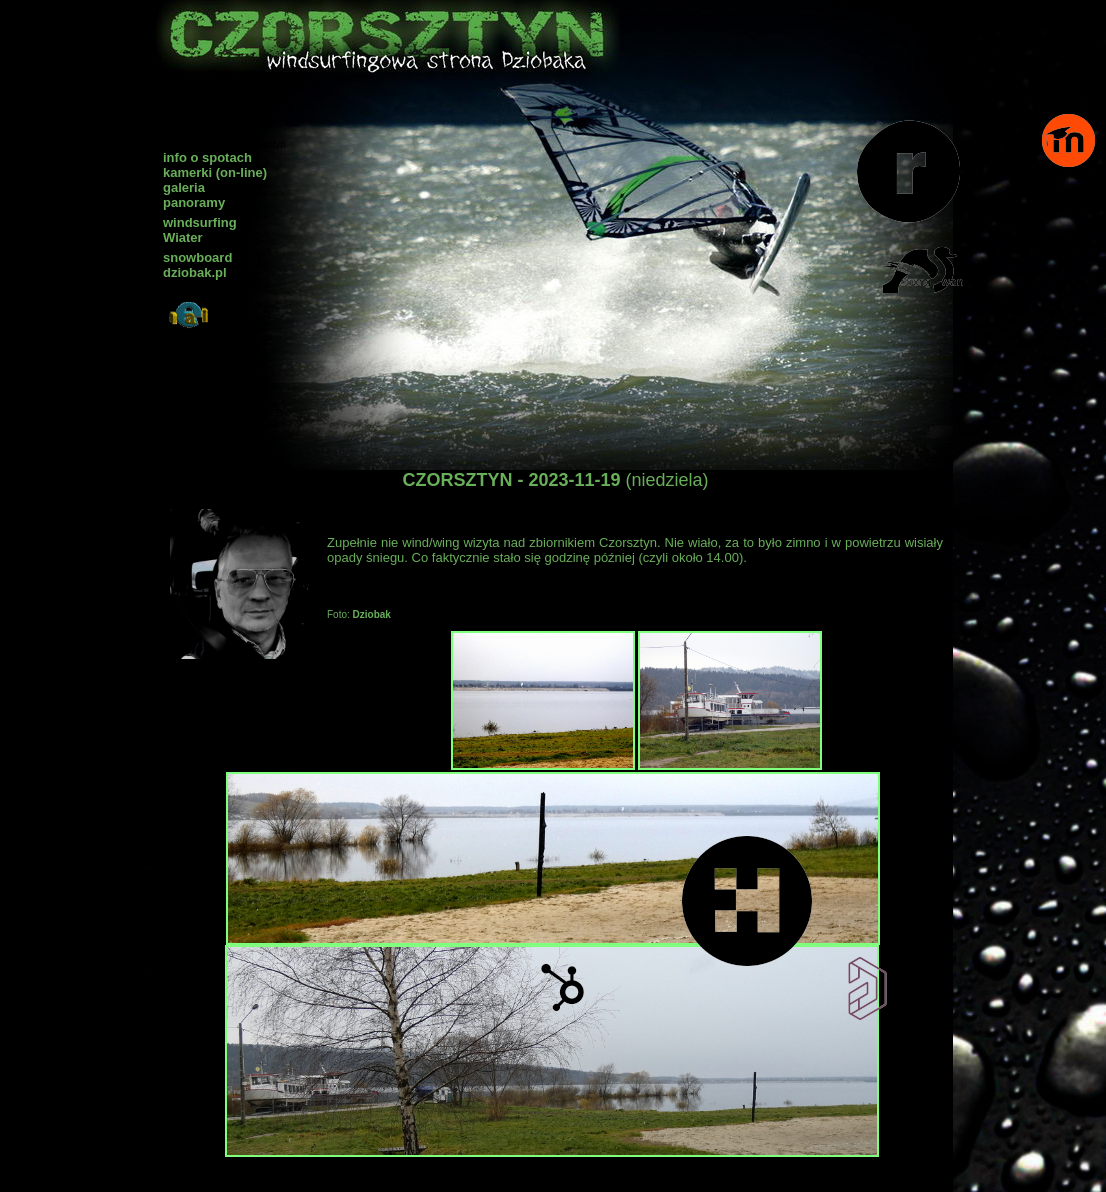 The height and width of the screenshot is (1192, 1106). Describe the element at coordinates (1068, 140) in the screenshot. I see `open Moodle learning management system` at that location.